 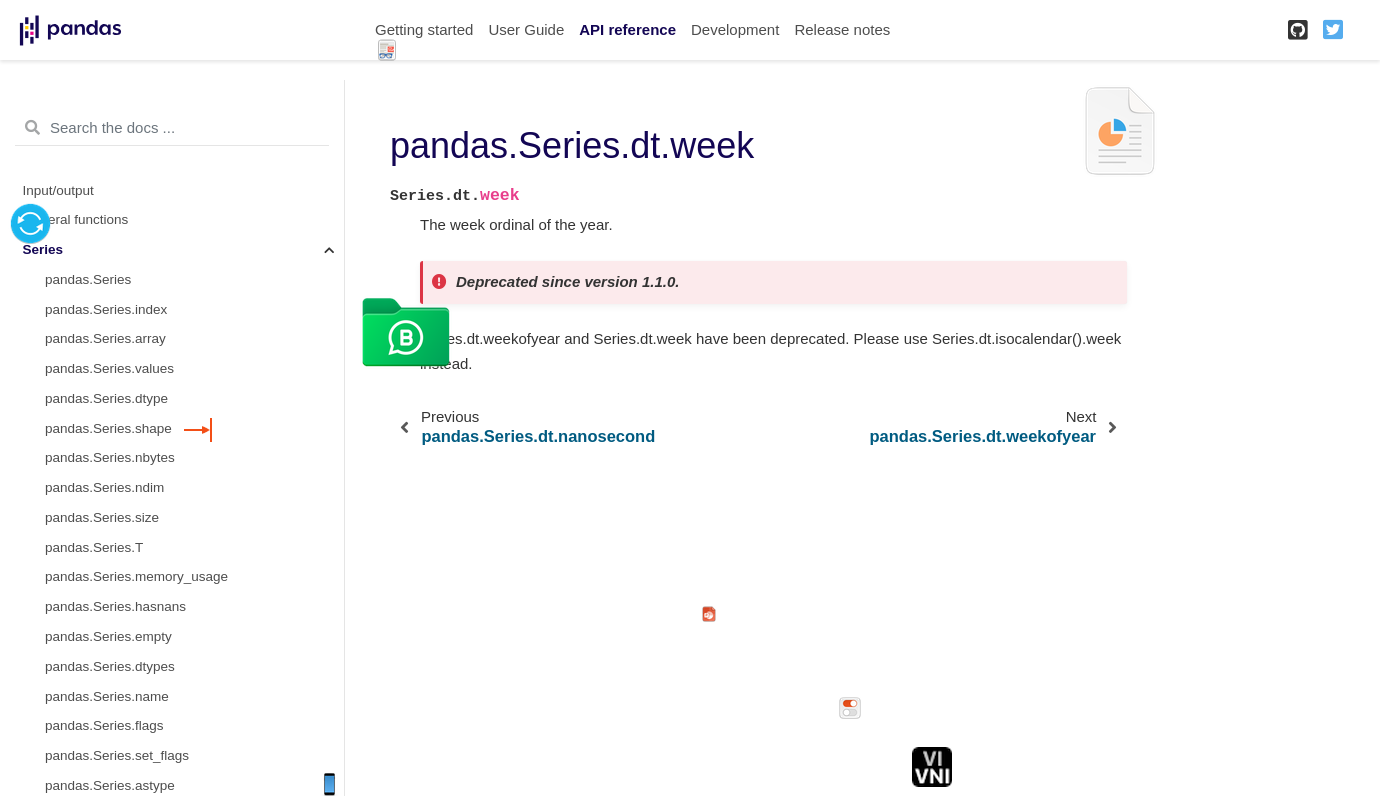 What do you see at coordinates (709, 614) in the screenshot?
I see `a Microsoft PowerPoint file` at bounding box center [709, 614].